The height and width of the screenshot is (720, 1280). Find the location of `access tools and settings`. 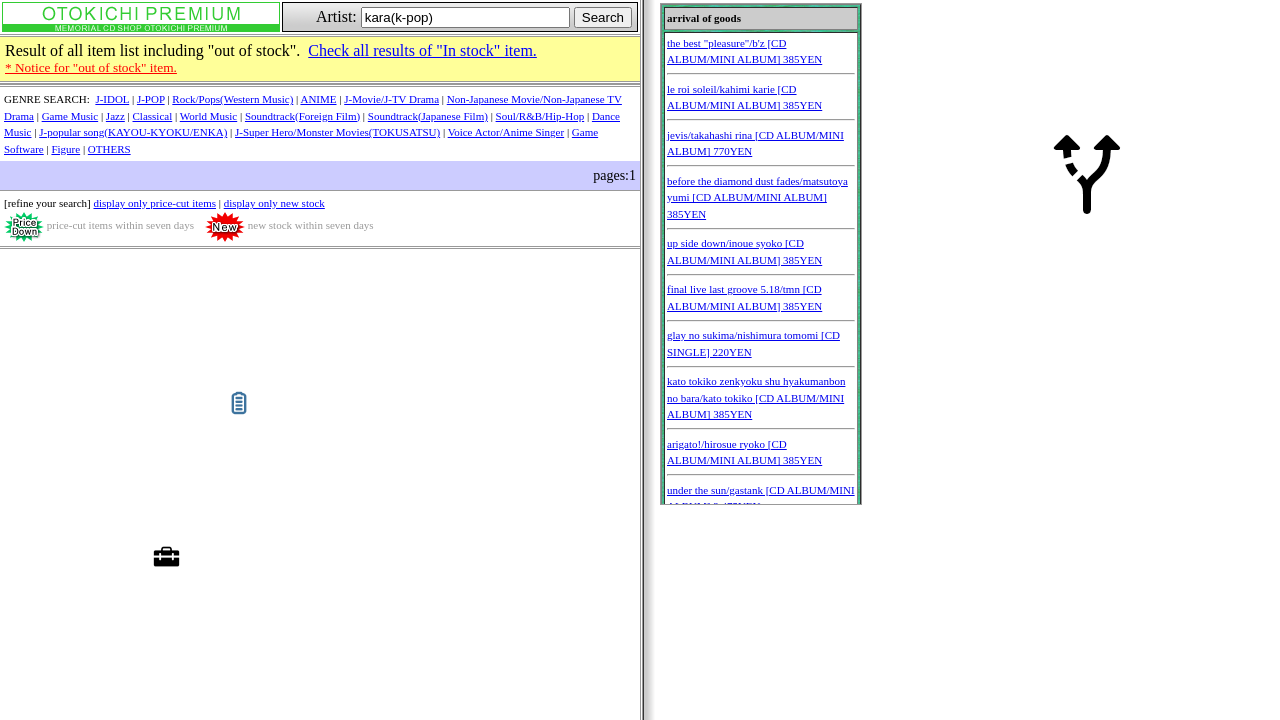

access tools and settings is located at coordinates (166, 557).